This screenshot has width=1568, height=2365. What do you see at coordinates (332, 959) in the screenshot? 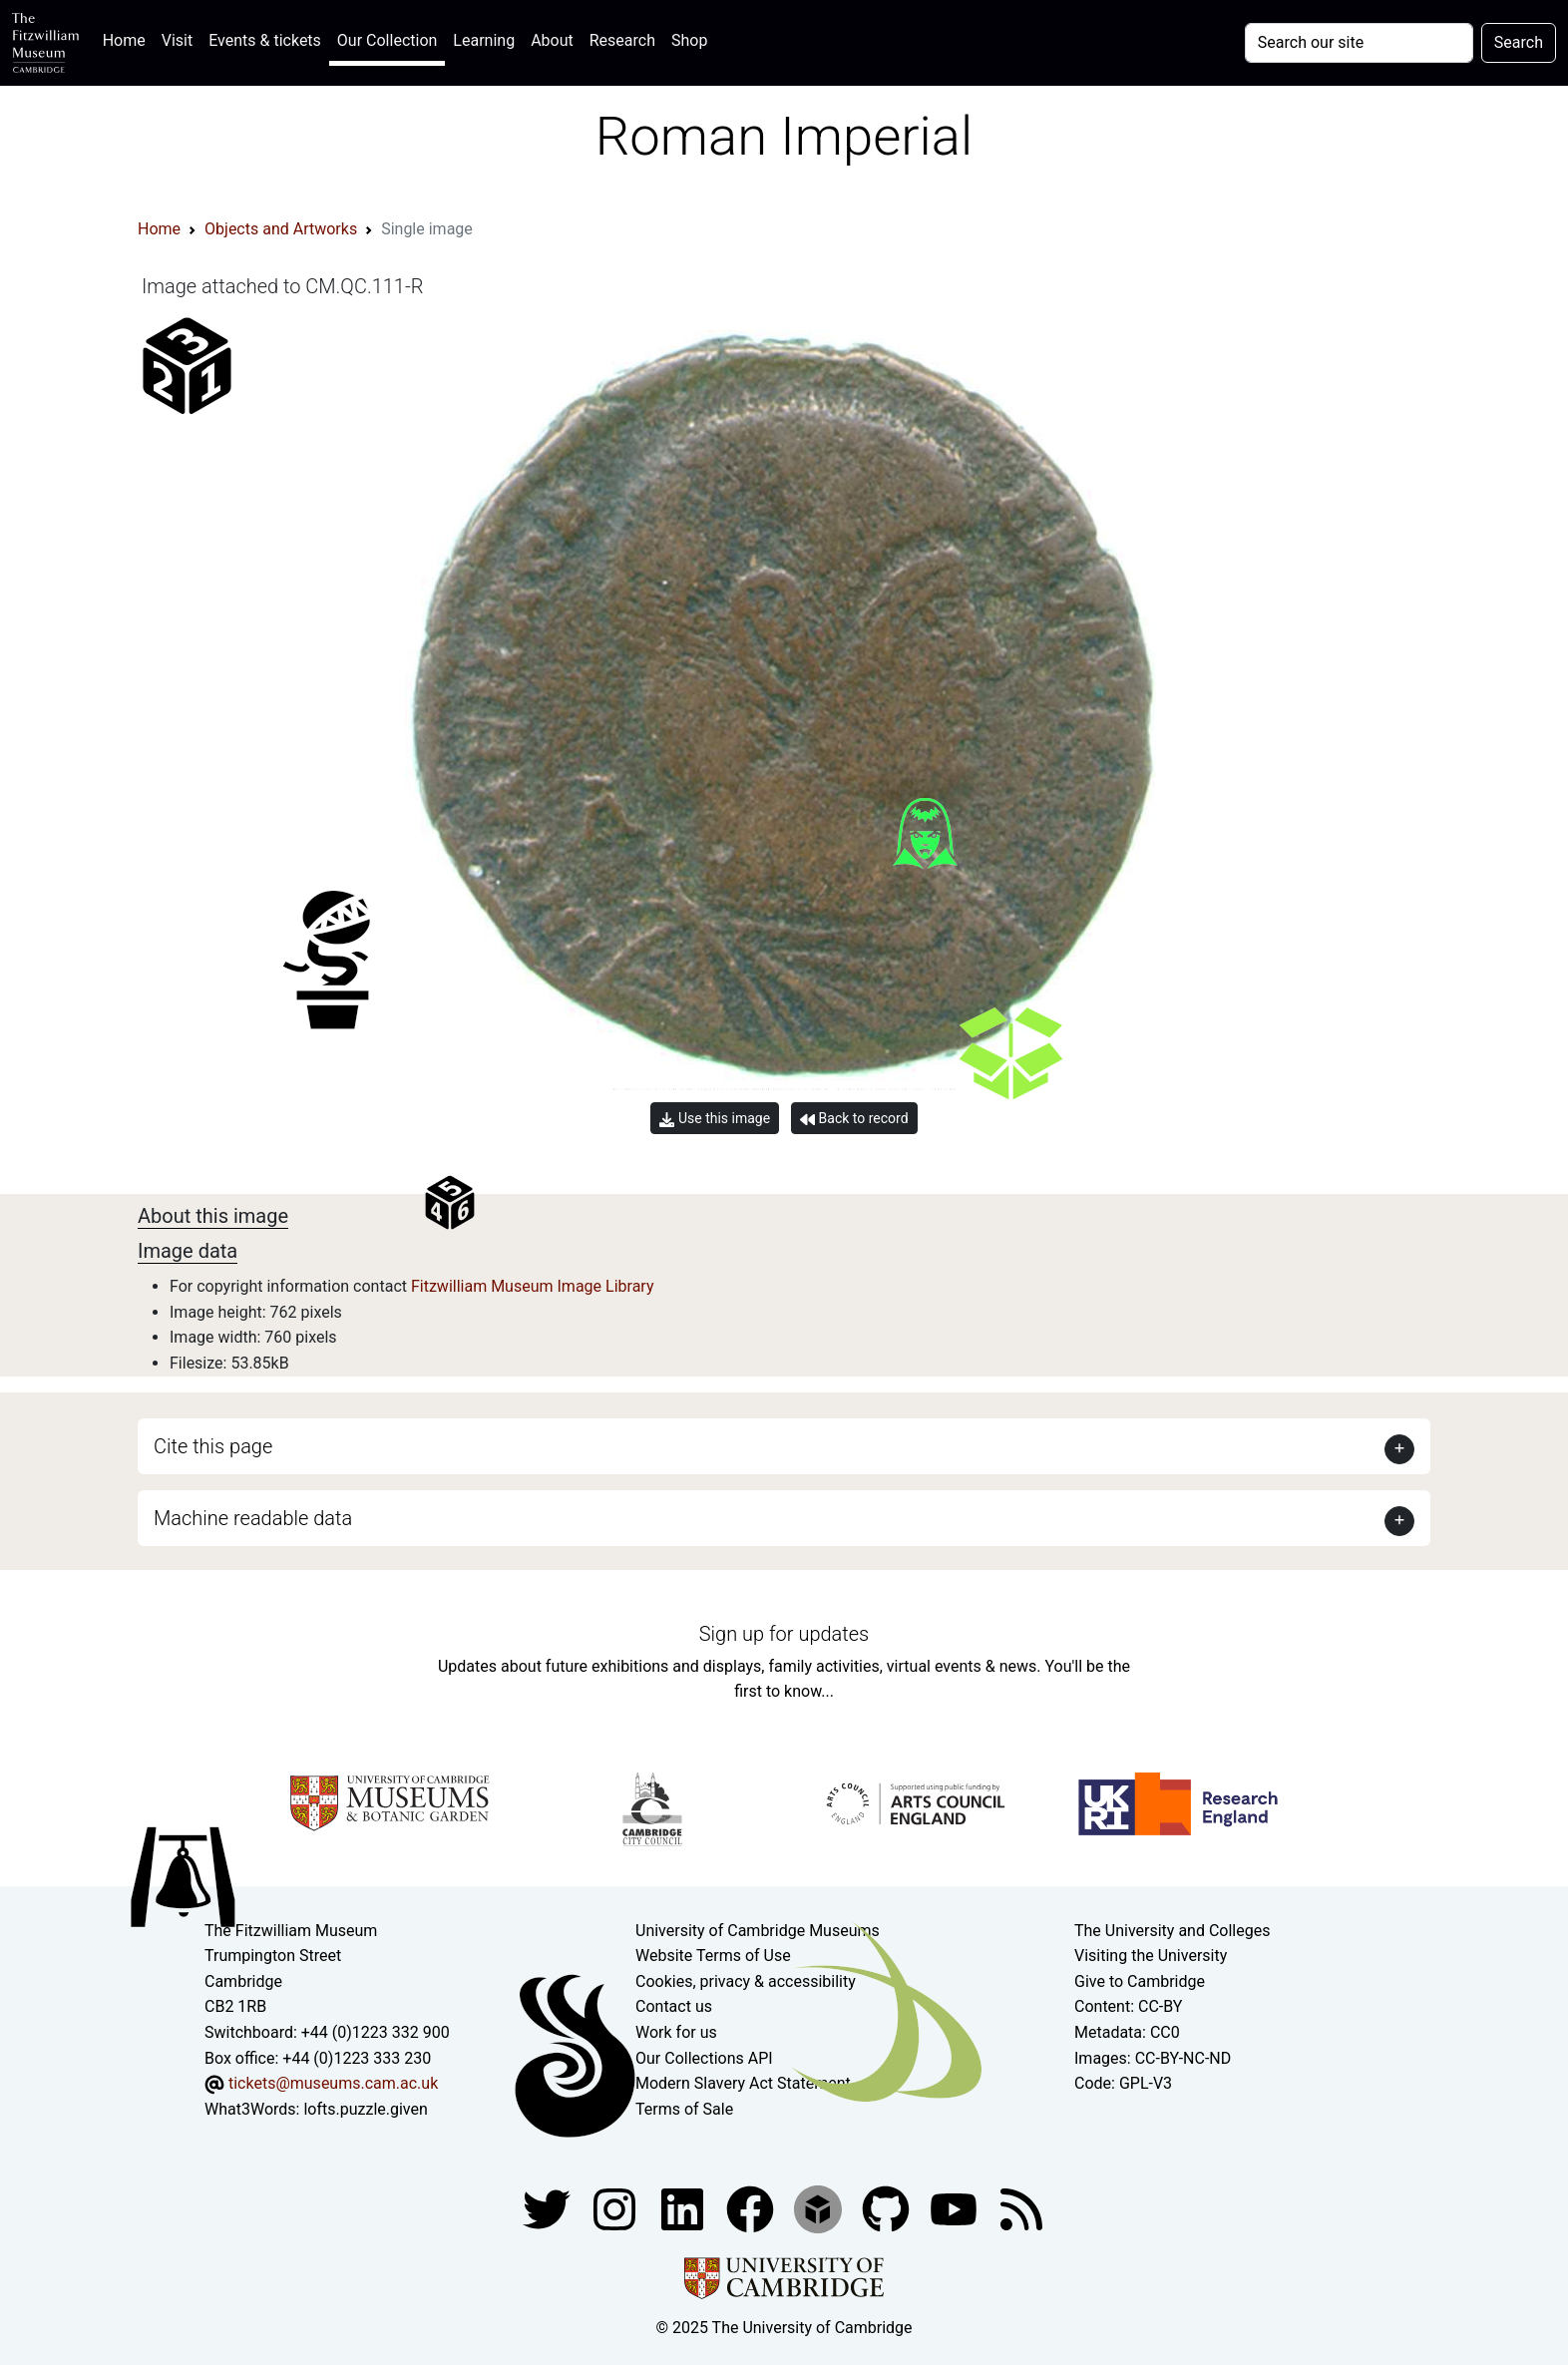
I see `represents a carnivorous plant item or creature in a game` at bounding box center [332, 959].